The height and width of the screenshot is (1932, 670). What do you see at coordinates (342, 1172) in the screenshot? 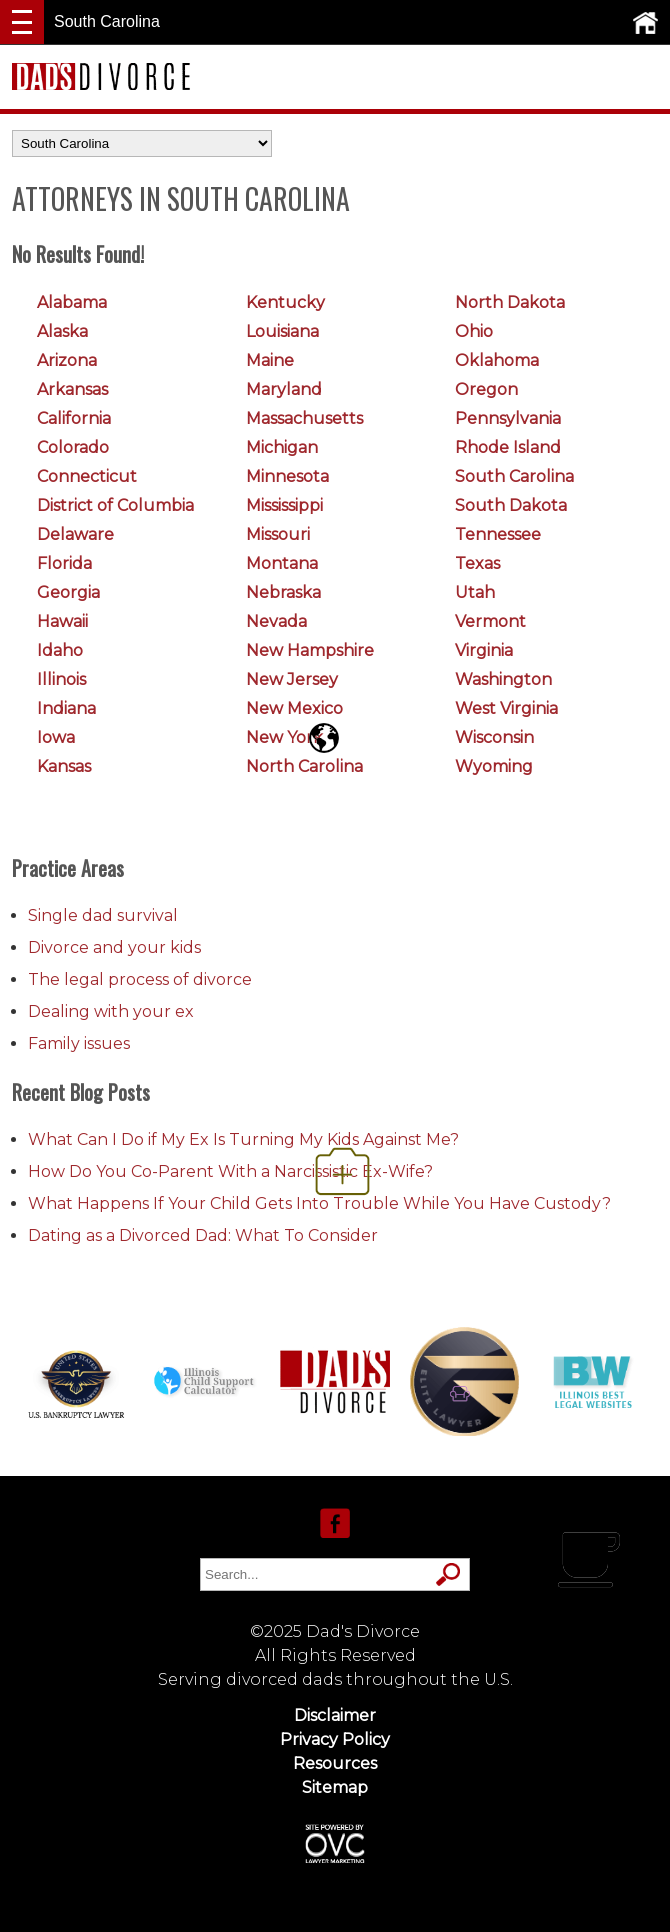
I see `add a new photo` at bounding box center [342, 1172].